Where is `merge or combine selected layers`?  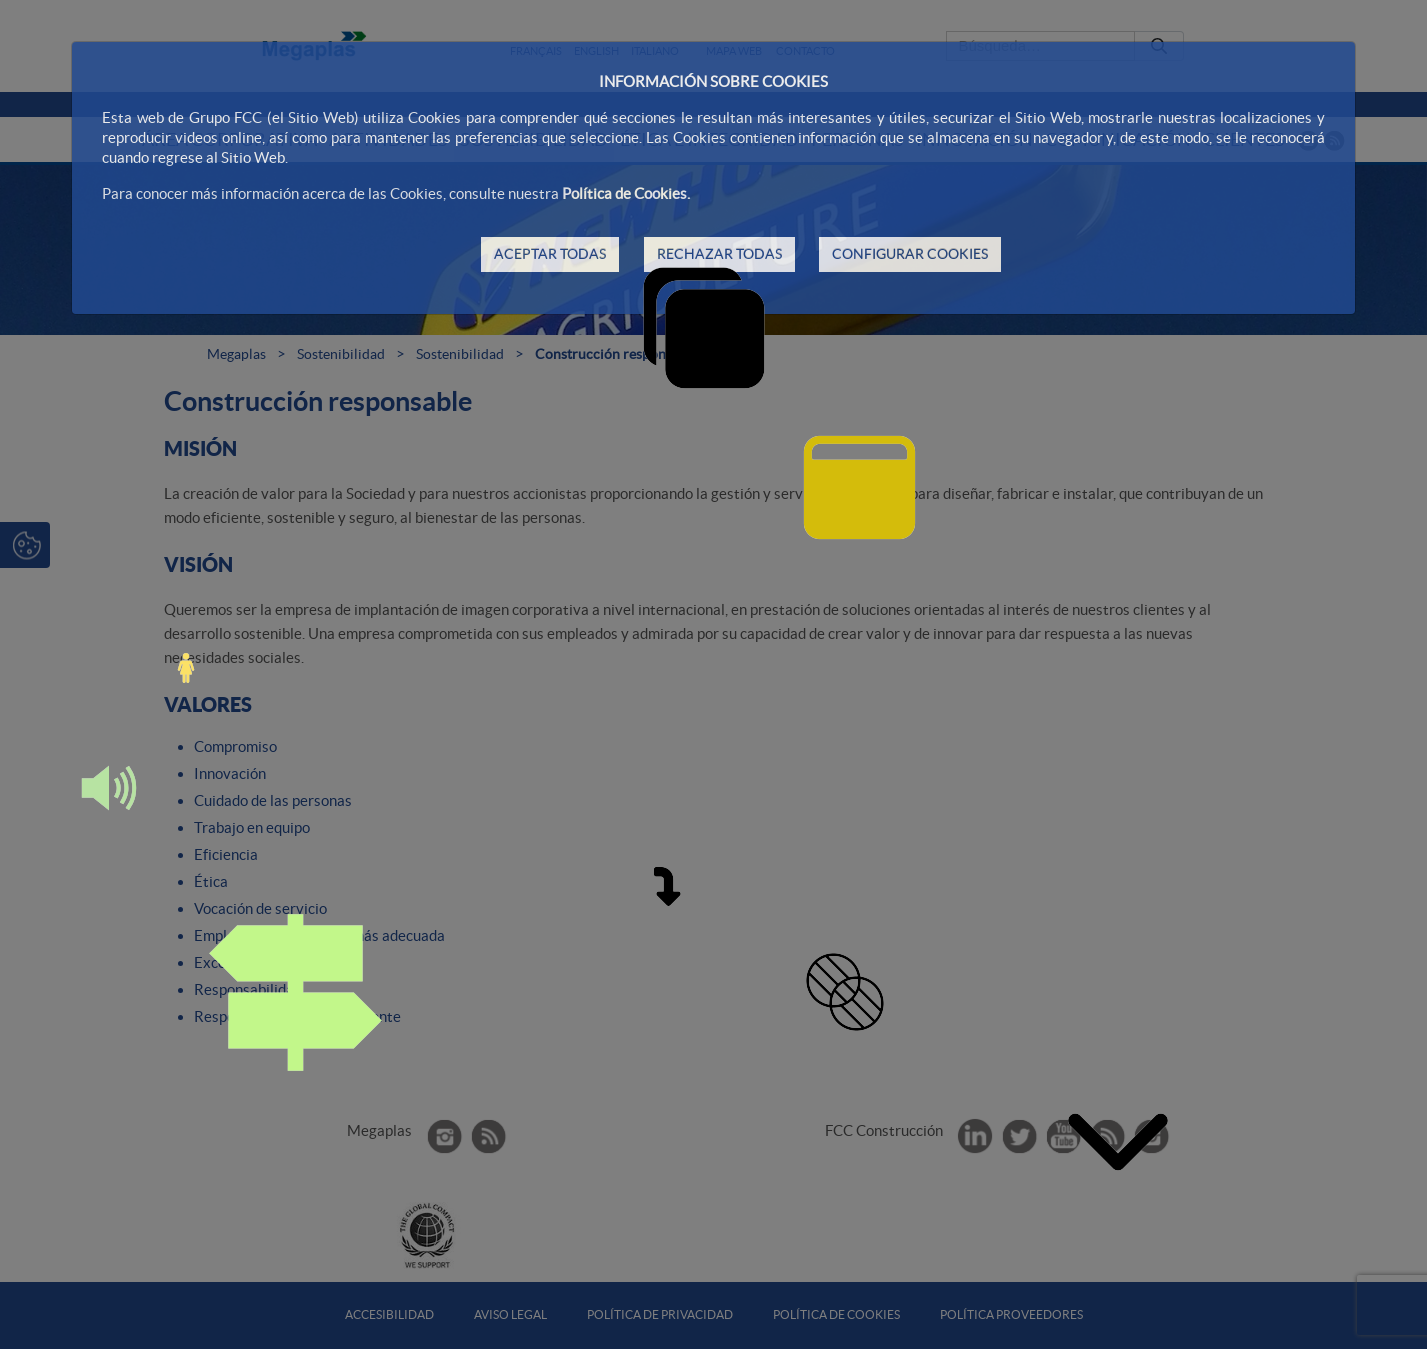 merge or combine selected layers is located at coordinates (845, 992).